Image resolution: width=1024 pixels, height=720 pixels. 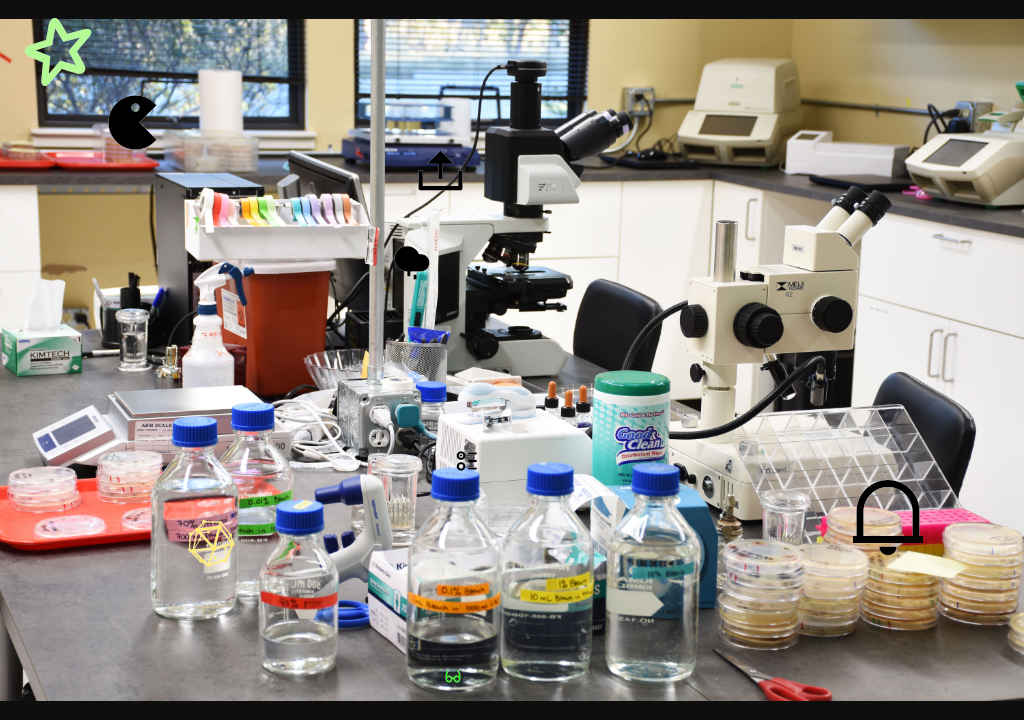 What do you see at coordinates (211, 543) in the screenshot?
I see `open SageMath mathematical software` at bounding box center [211, 543].